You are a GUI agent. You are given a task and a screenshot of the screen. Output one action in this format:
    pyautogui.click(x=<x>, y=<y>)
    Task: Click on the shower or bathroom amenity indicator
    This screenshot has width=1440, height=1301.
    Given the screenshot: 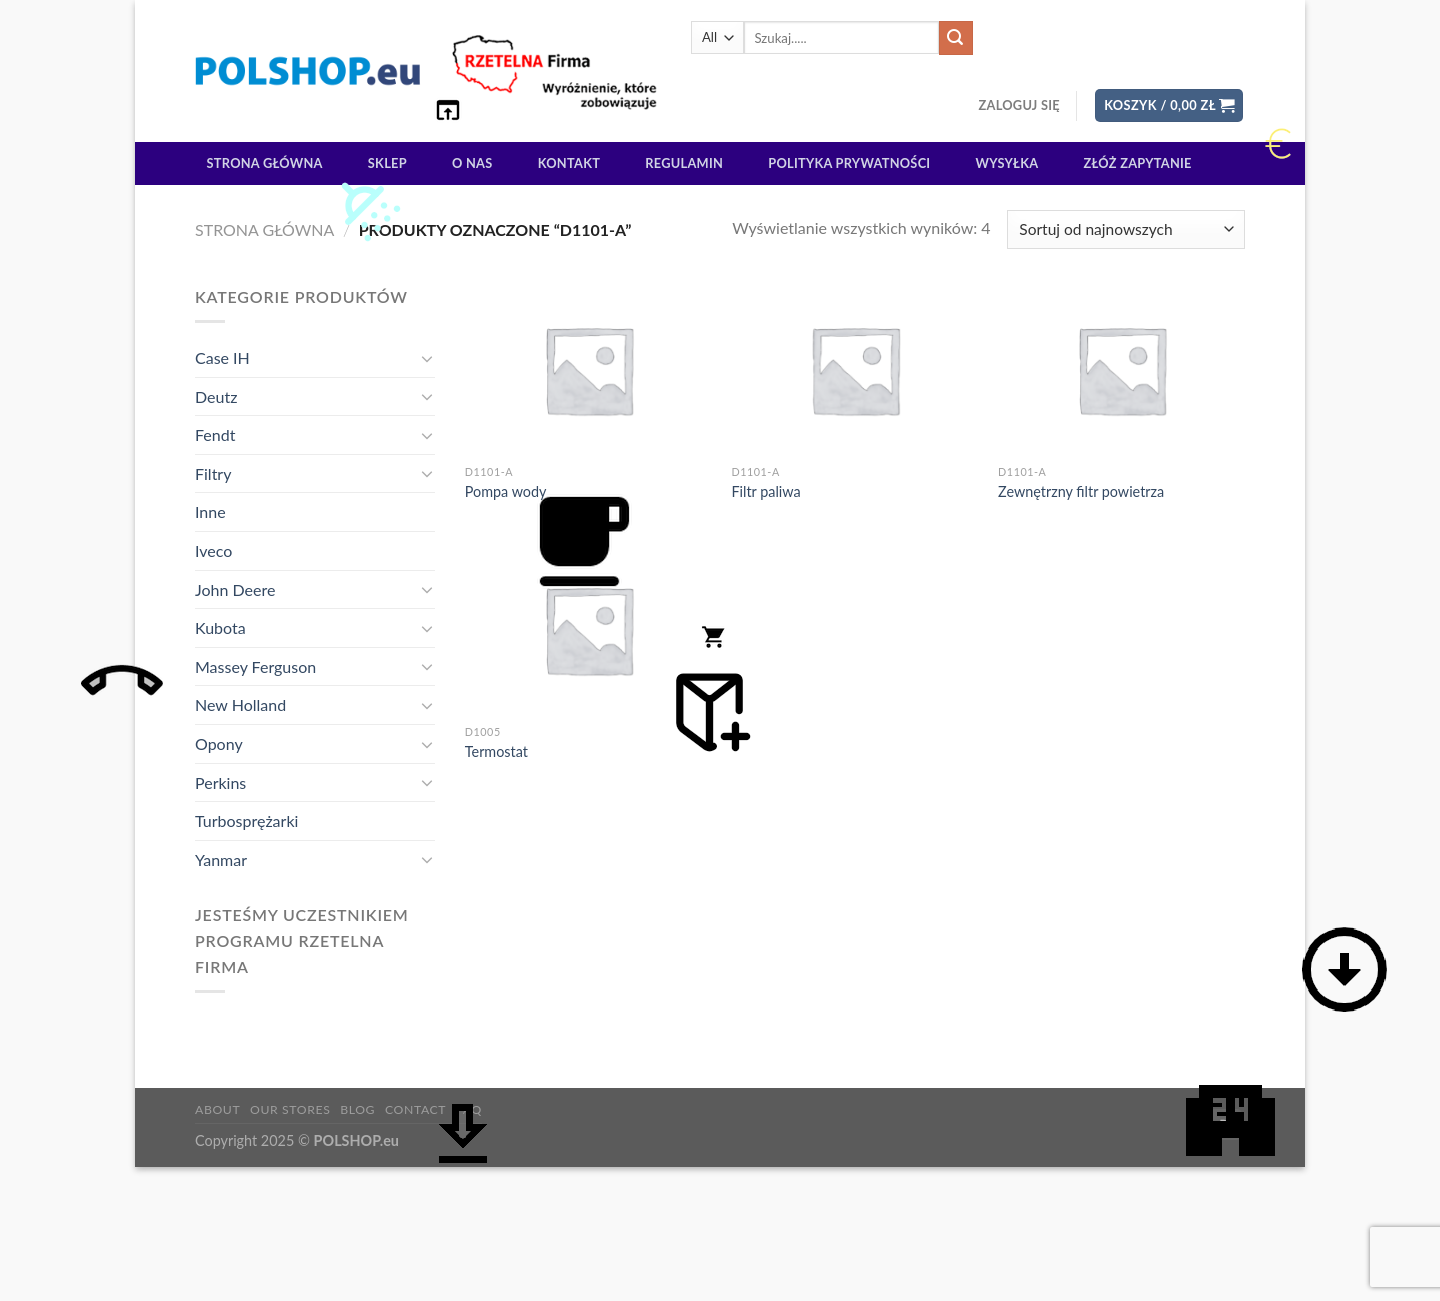 What is the action you would take?
    pyautogui.click(x=371, y=212)
    